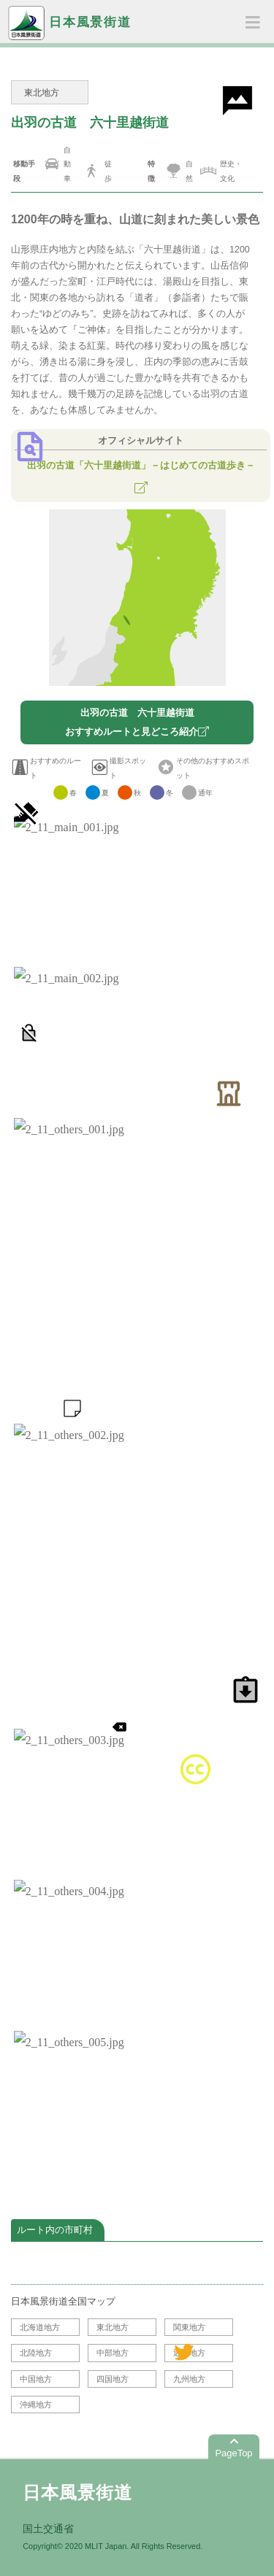 Image resolution: width=274 pixels, height=2576 pixels. What do you see at coordinates (184, 2352) in the screenshot?
I see `open twitter` at bounding box center [184, 2352].